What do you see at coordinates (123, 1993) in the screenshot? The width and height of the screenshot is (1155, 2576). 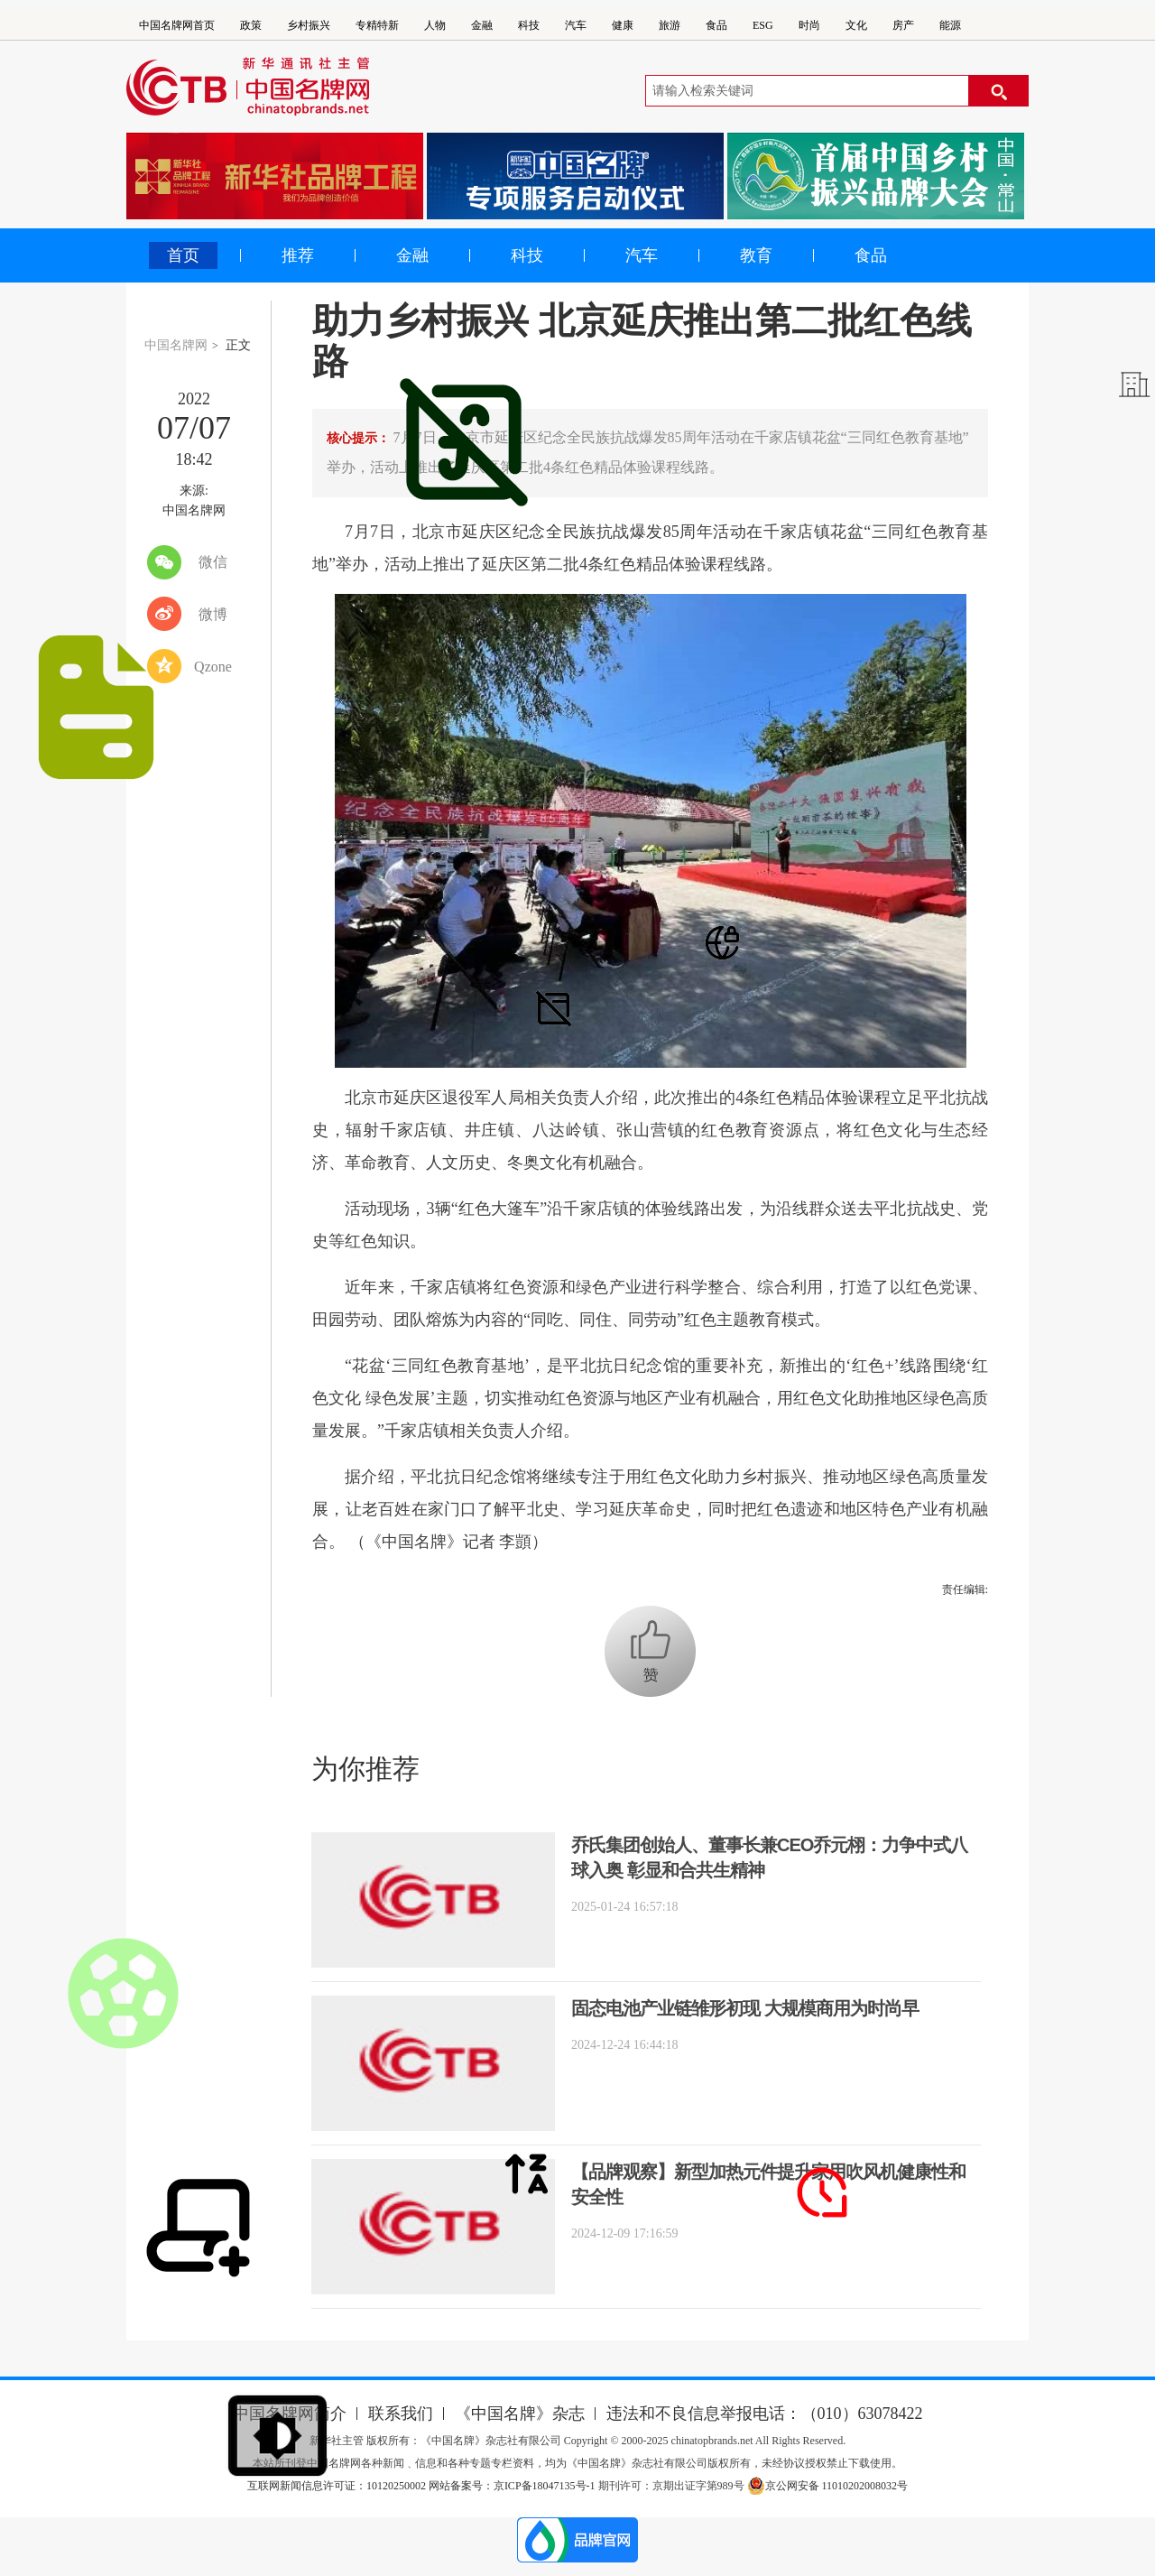 I see `access sports or soccer-related content` at bounding box center [123, 1993].